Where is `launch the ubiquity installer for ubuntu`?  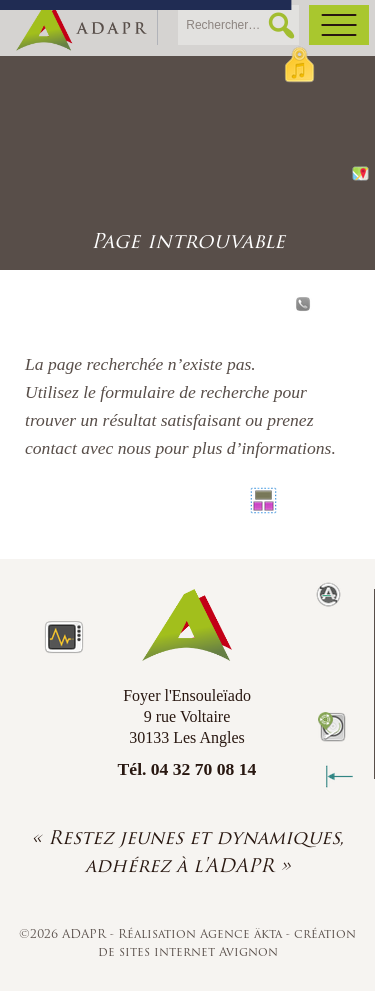 launch the ubiquity installer for ubuntu is located at coordinates (333, 727).